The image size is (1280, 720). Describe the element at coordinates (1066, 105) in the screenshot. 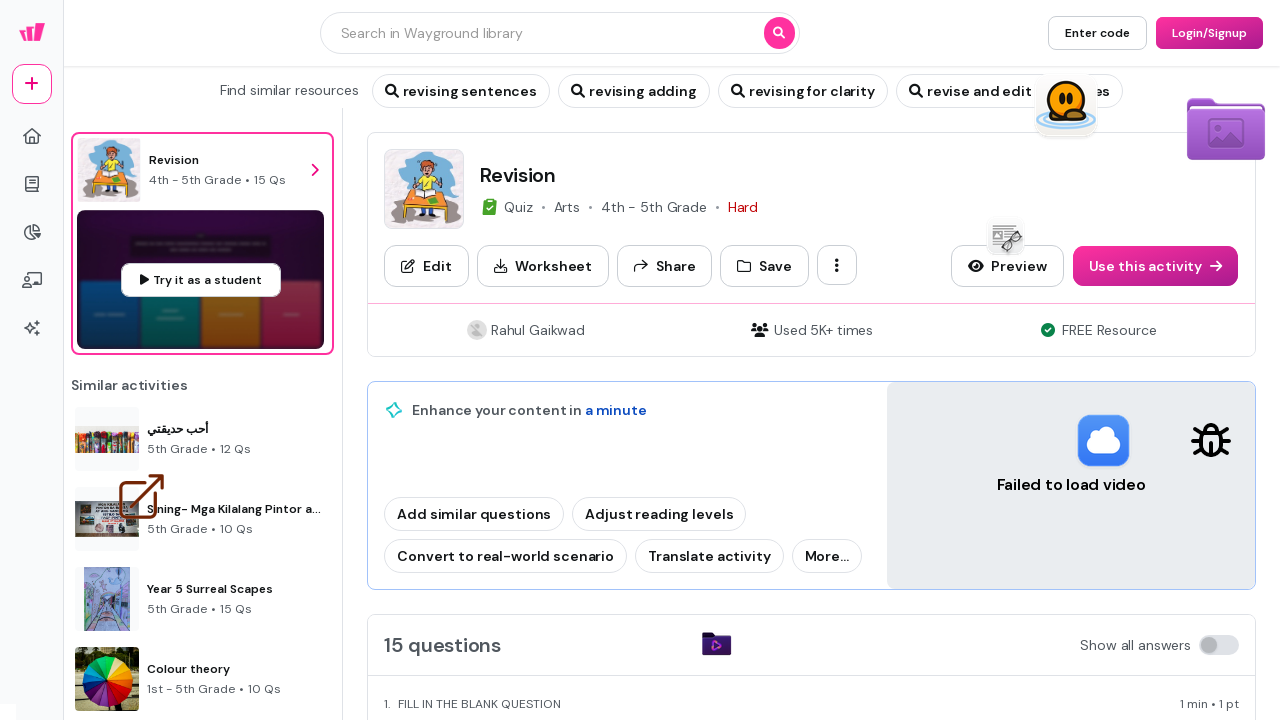

I see `launch DDNet game application` at that location.